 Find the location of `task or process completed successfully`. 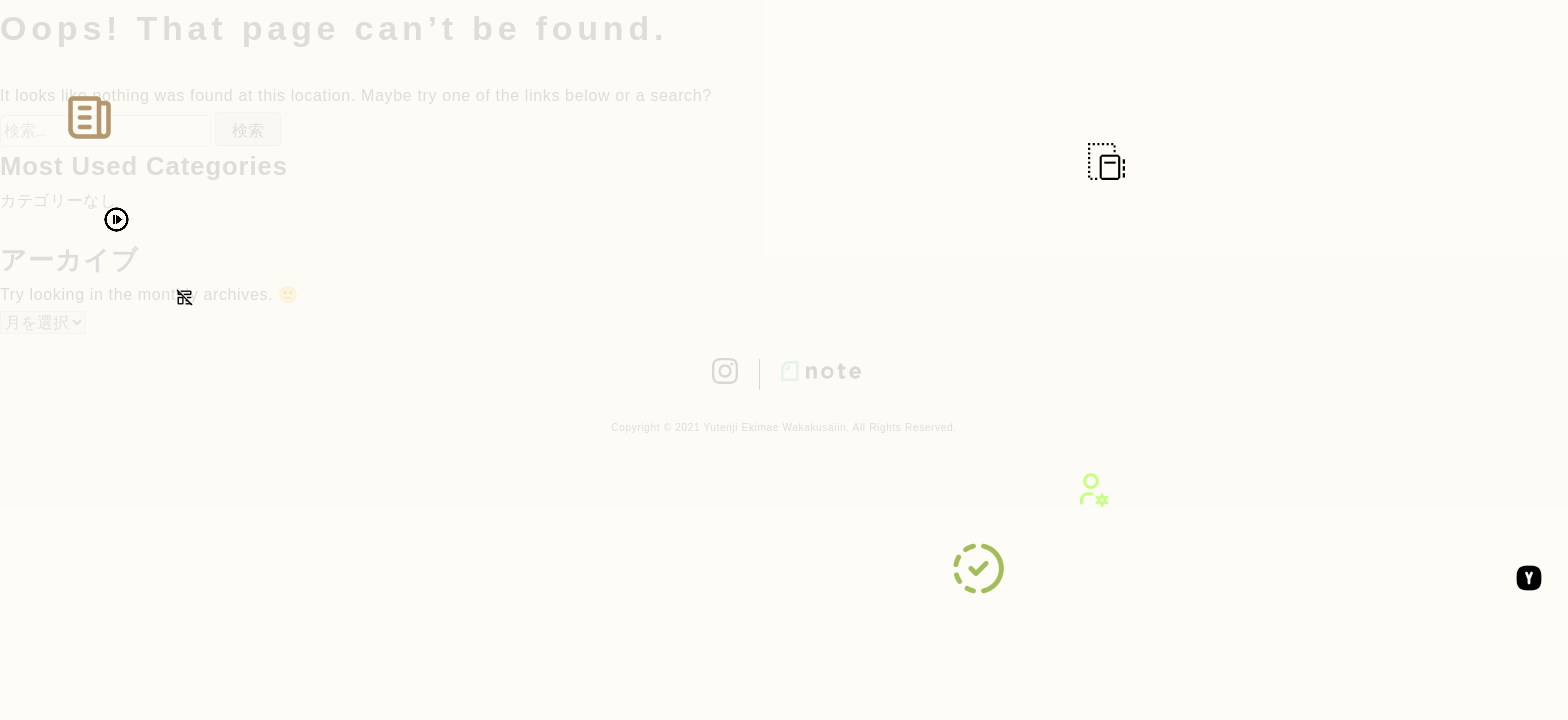

task or process completed successfully is located at coordinates (978, 568).